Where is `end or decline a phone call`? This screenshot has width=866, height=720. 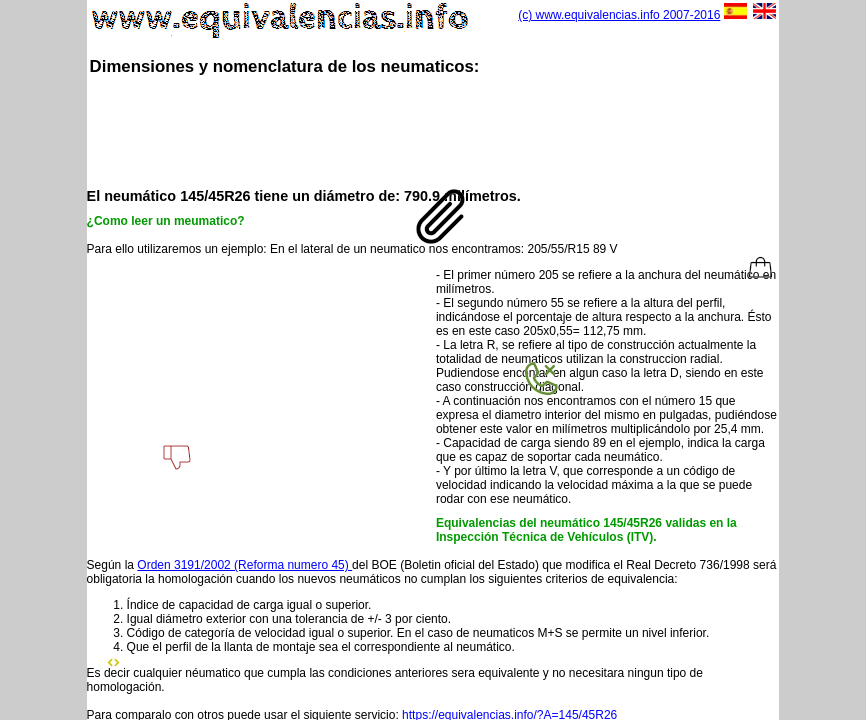
end or decline a phone call is located at coordinates (542, 378).